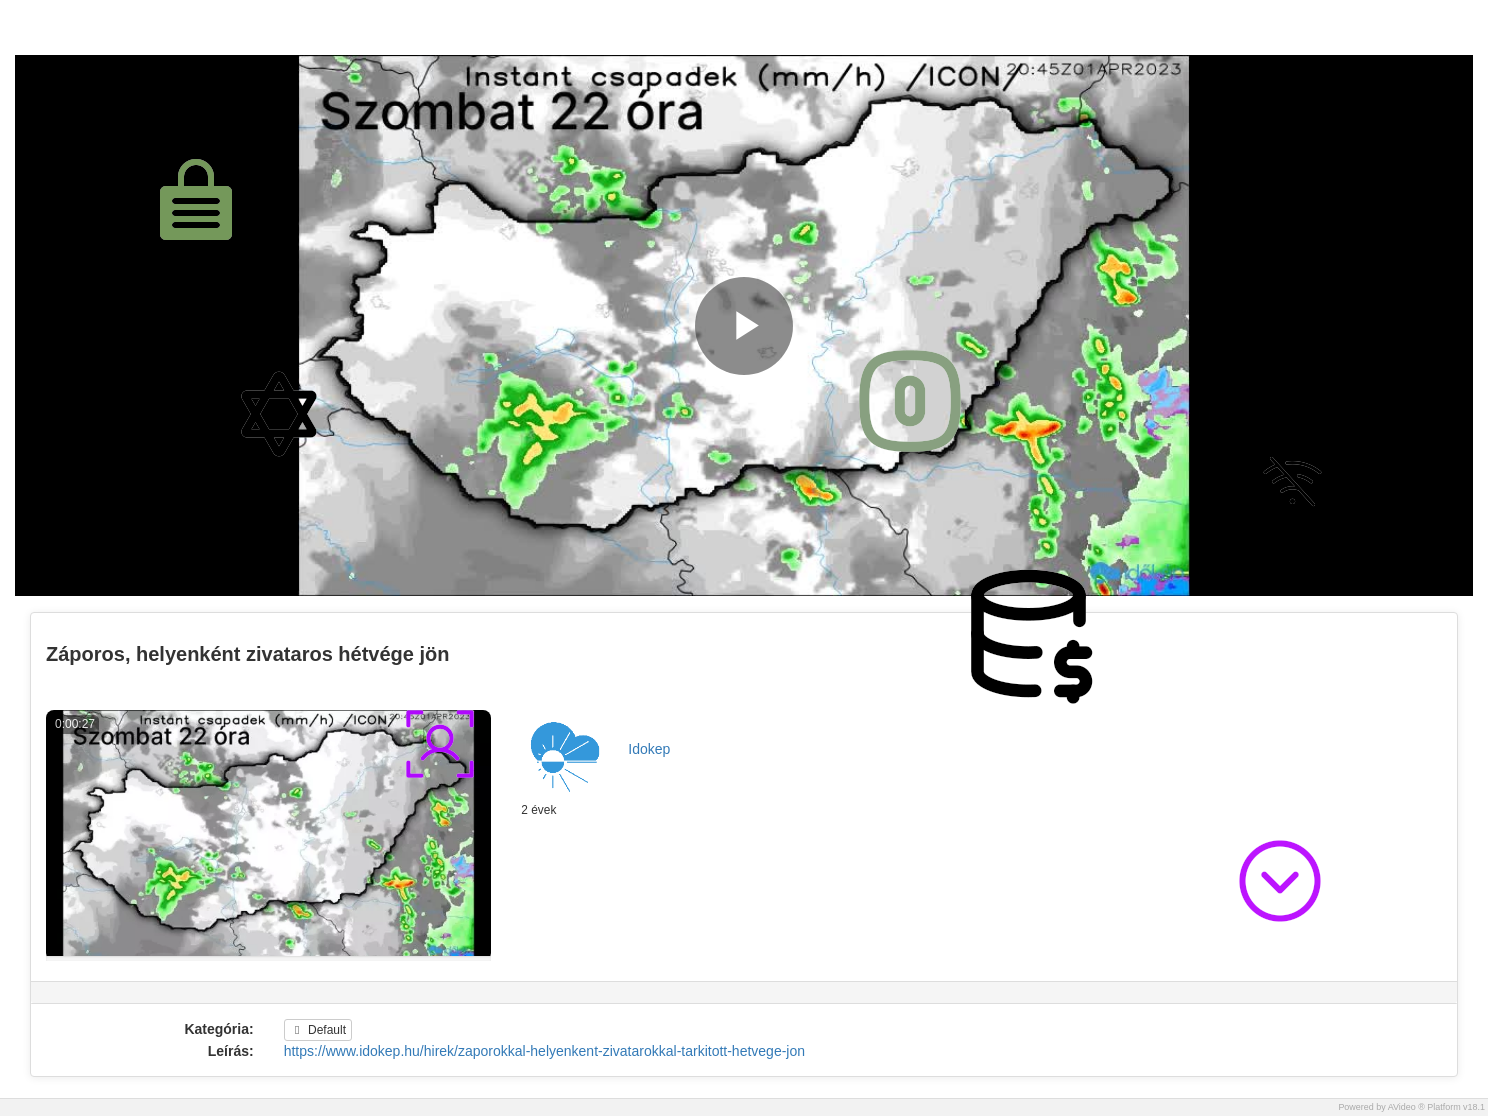  What do you see at coordinates (1292, 481) in the screenshot?
I see `indicates no wifi connection` at bounding box center [1292, 481].